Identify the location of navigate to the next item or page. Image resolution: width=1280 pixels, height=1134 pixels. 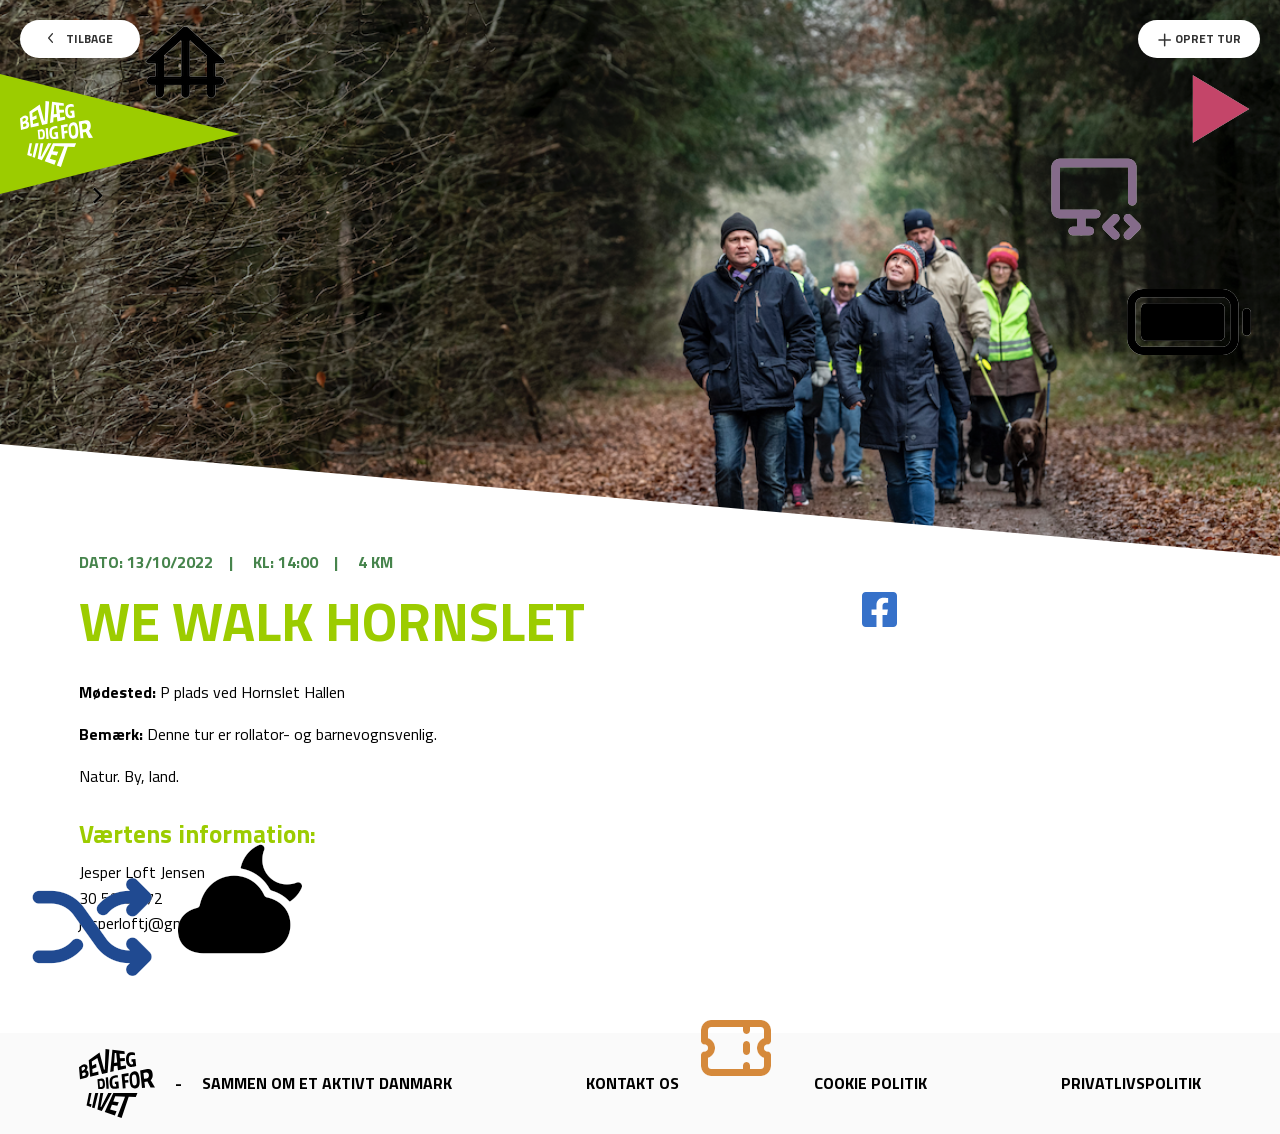
(97, 195).